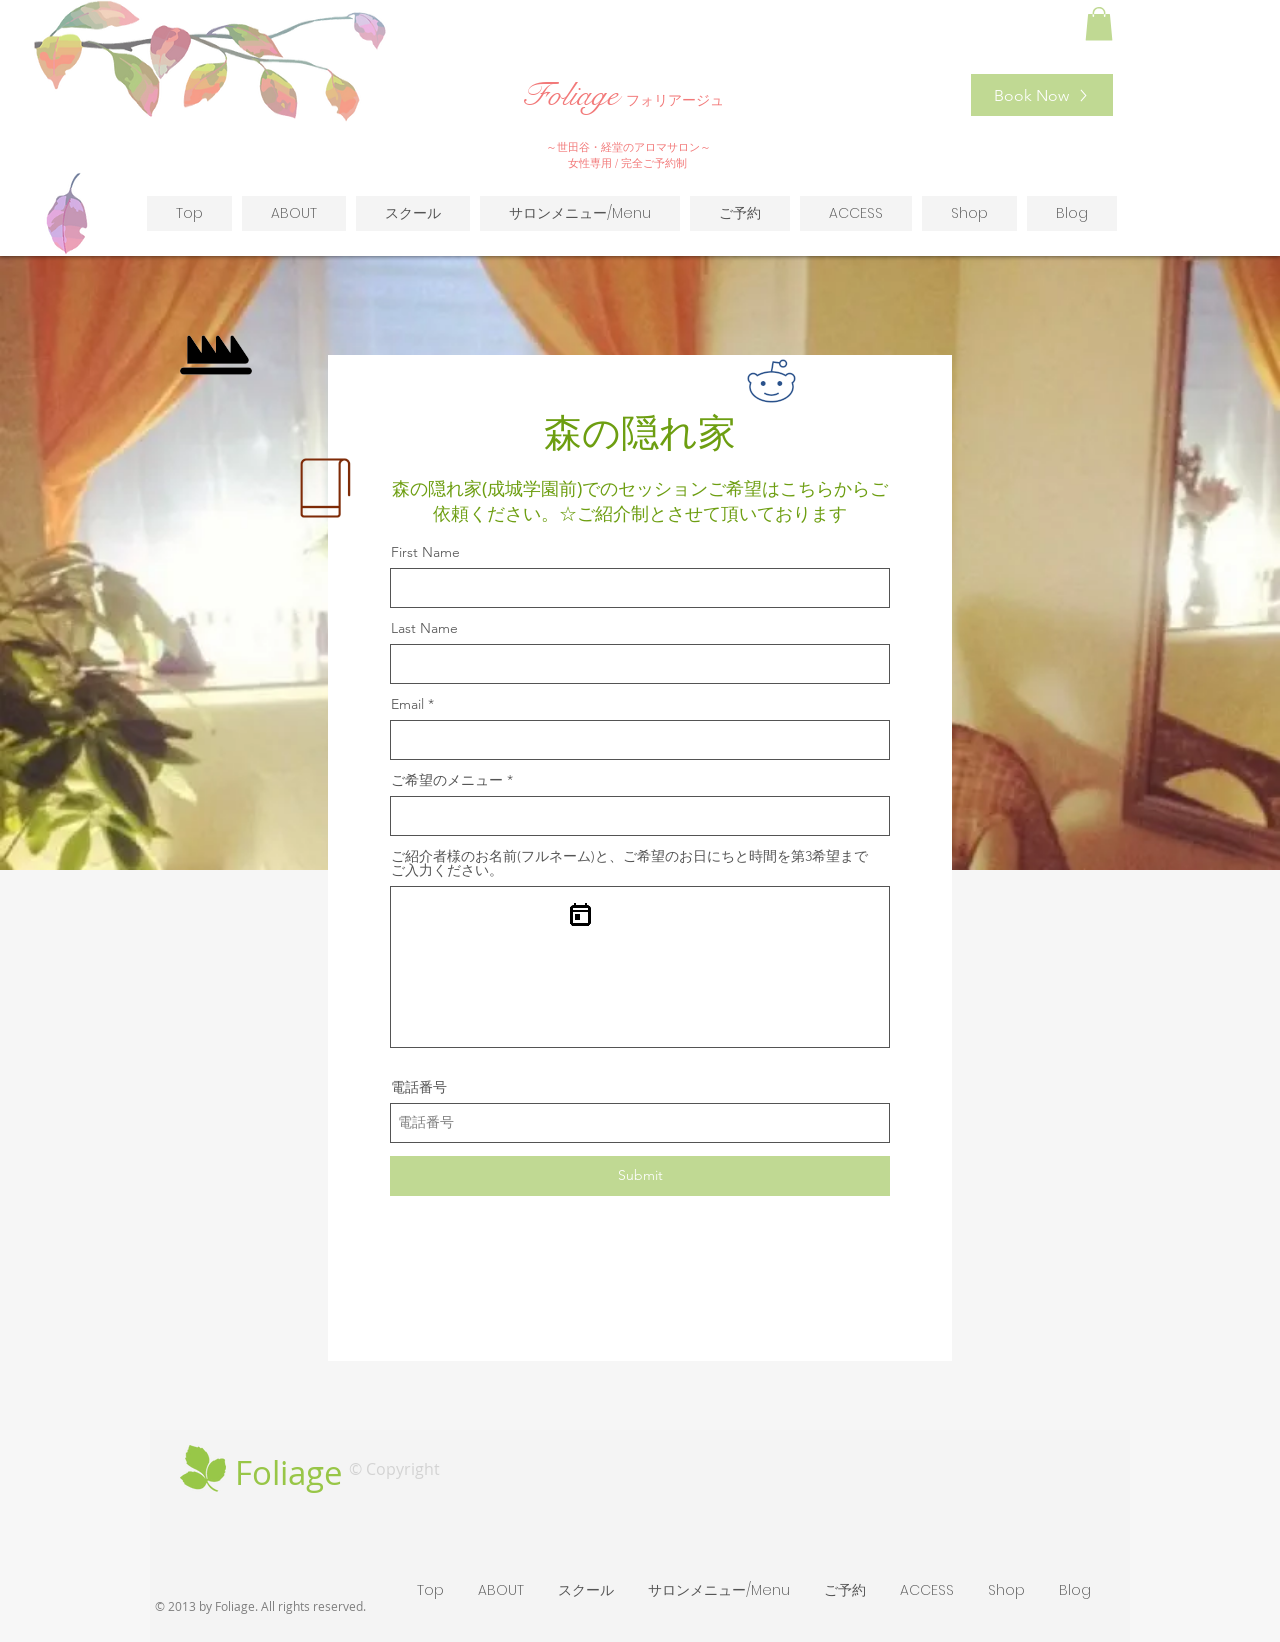  What do you see at coordinates (323, 488) in the screenshot?
I see `towel or linen available at this location` at bounding box center [323, 488].